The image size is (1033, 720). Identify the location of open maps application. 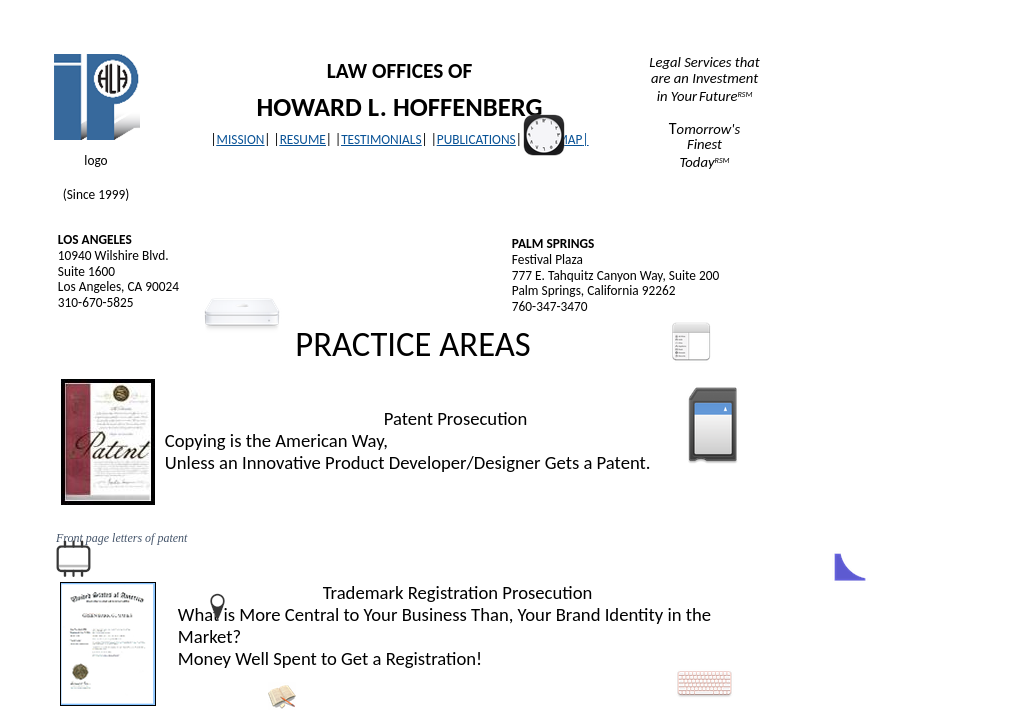
(217, 606).